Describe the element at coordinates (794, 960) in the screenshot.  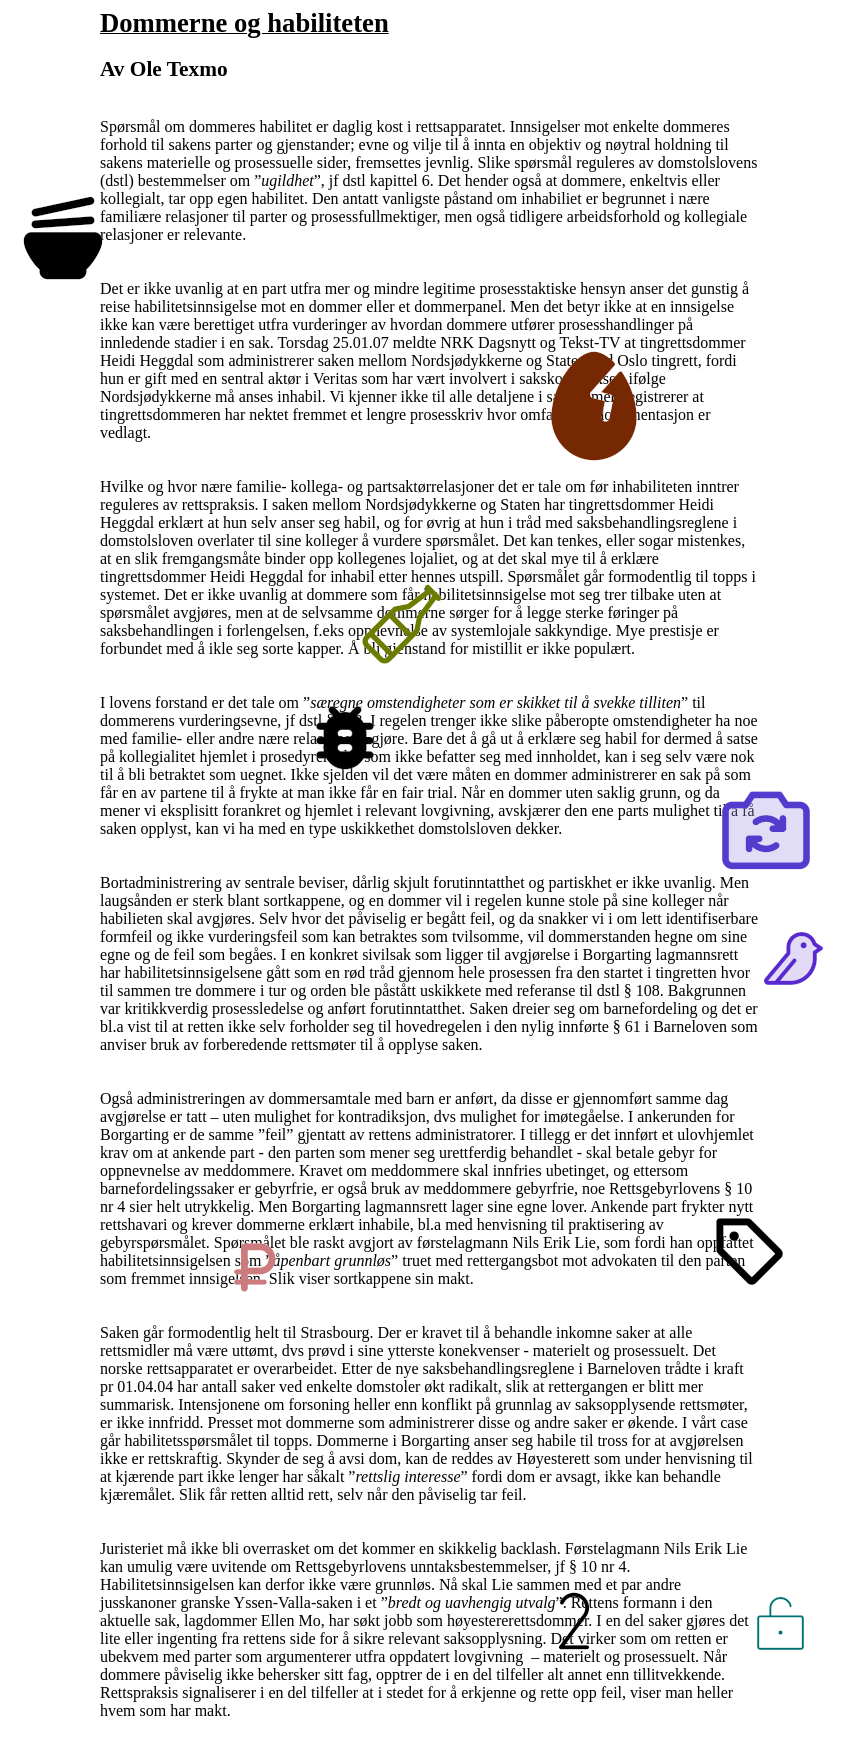
I see `access twitter or social media sharing` at that location.